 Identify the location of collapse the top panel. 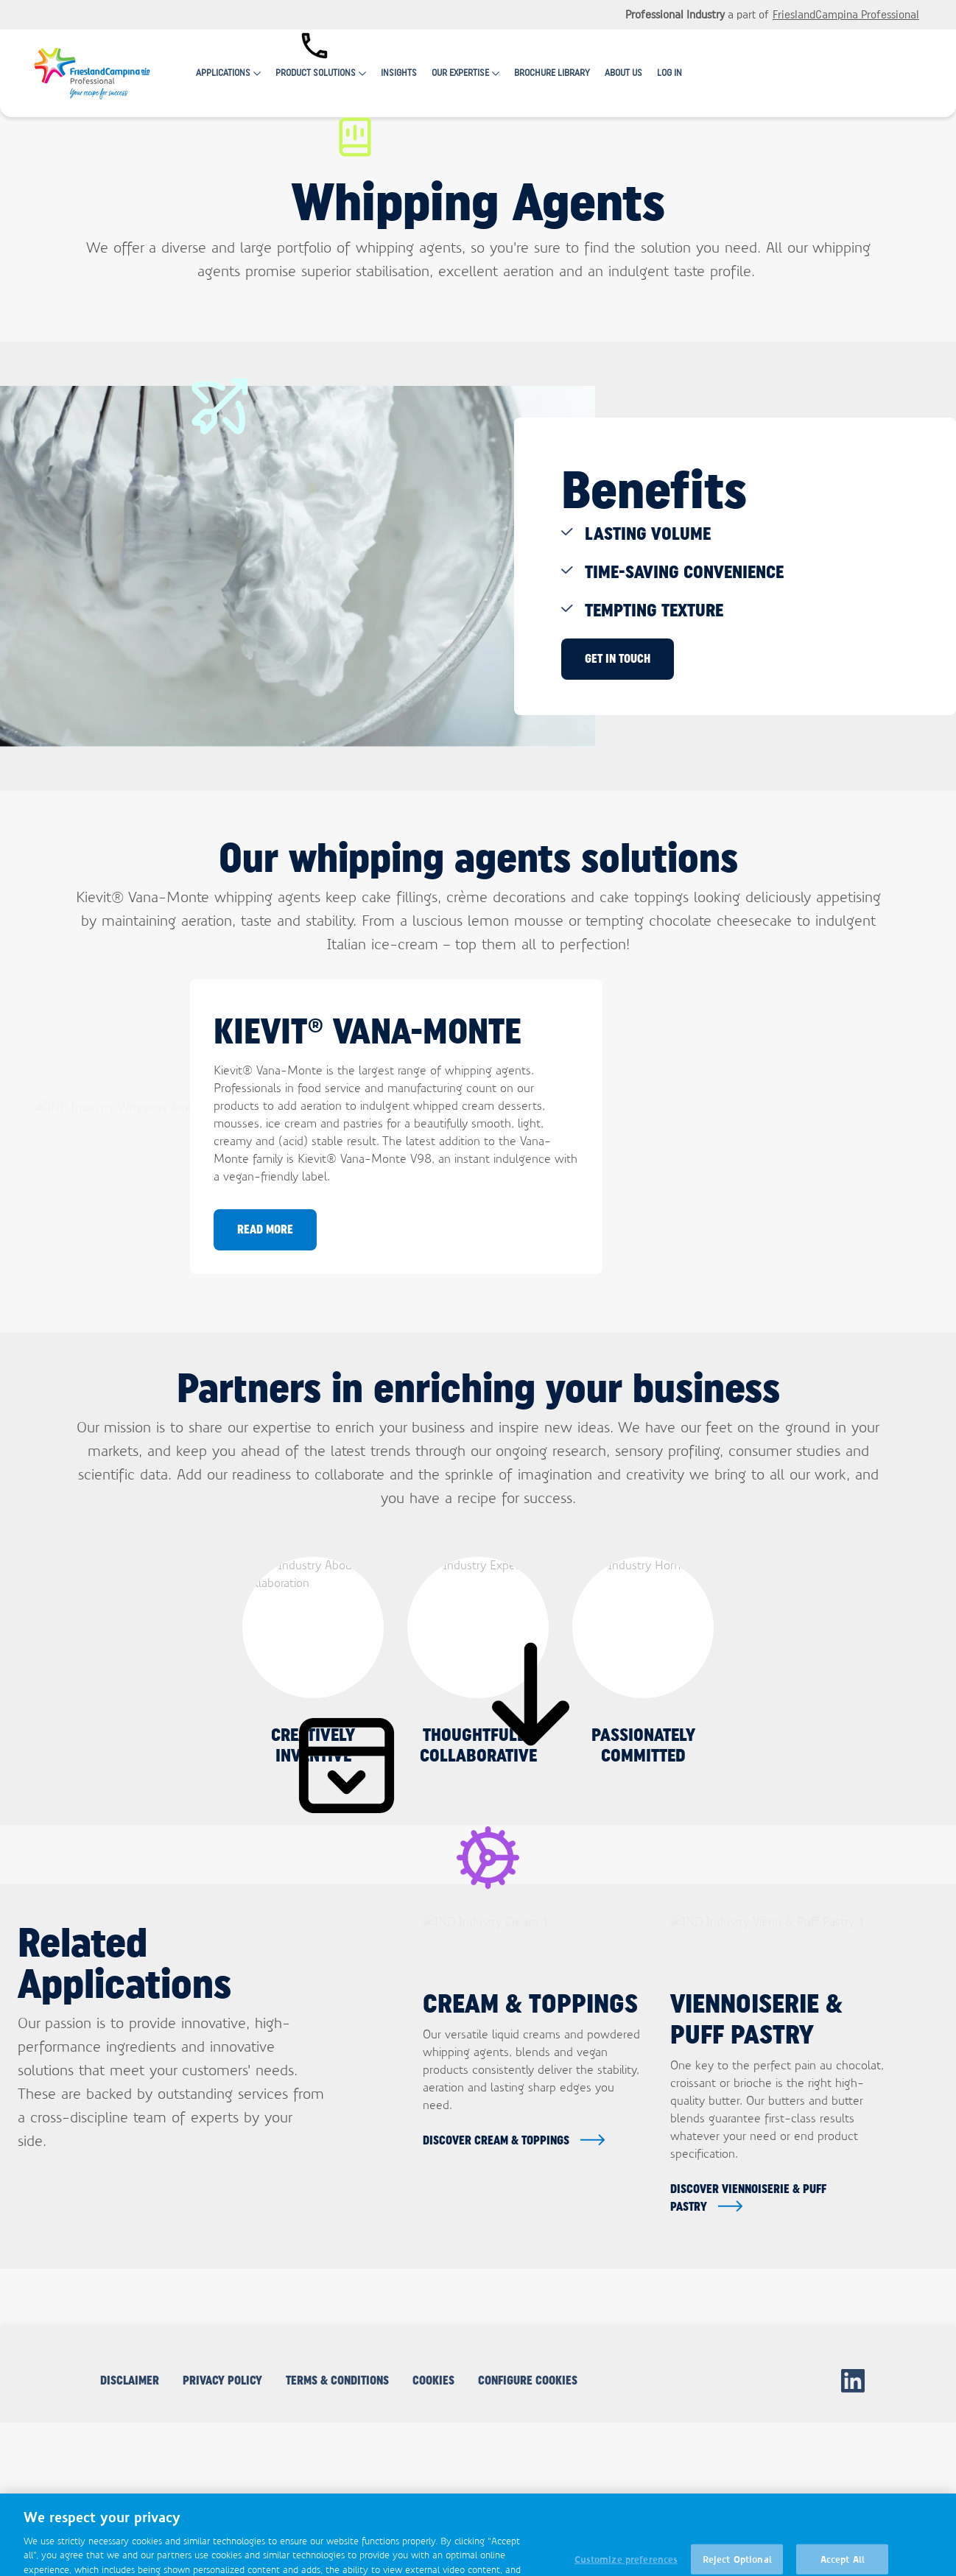
(346, 1765).